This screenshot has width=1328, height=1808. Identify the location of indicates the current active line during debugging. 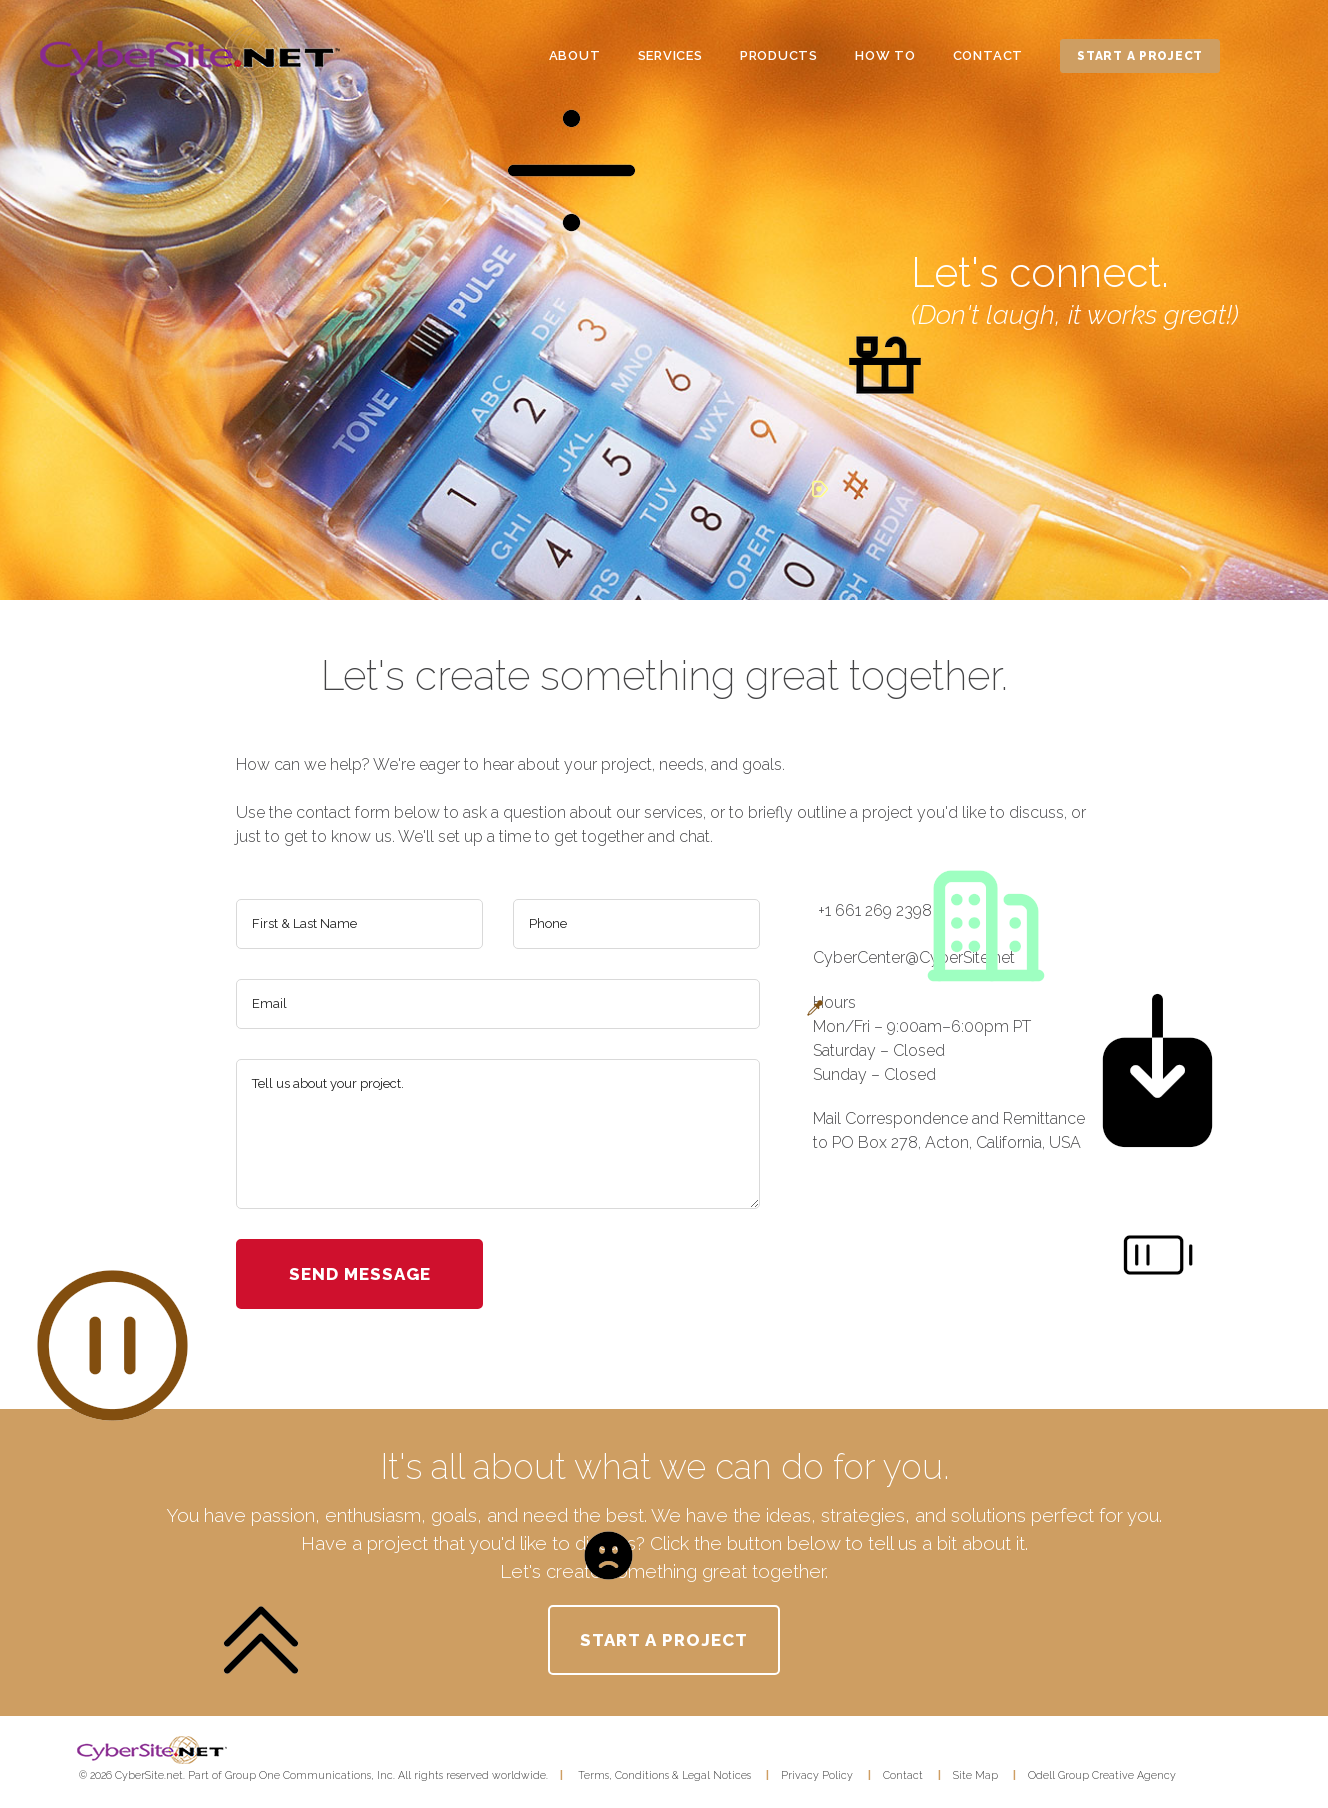
(819, 489).